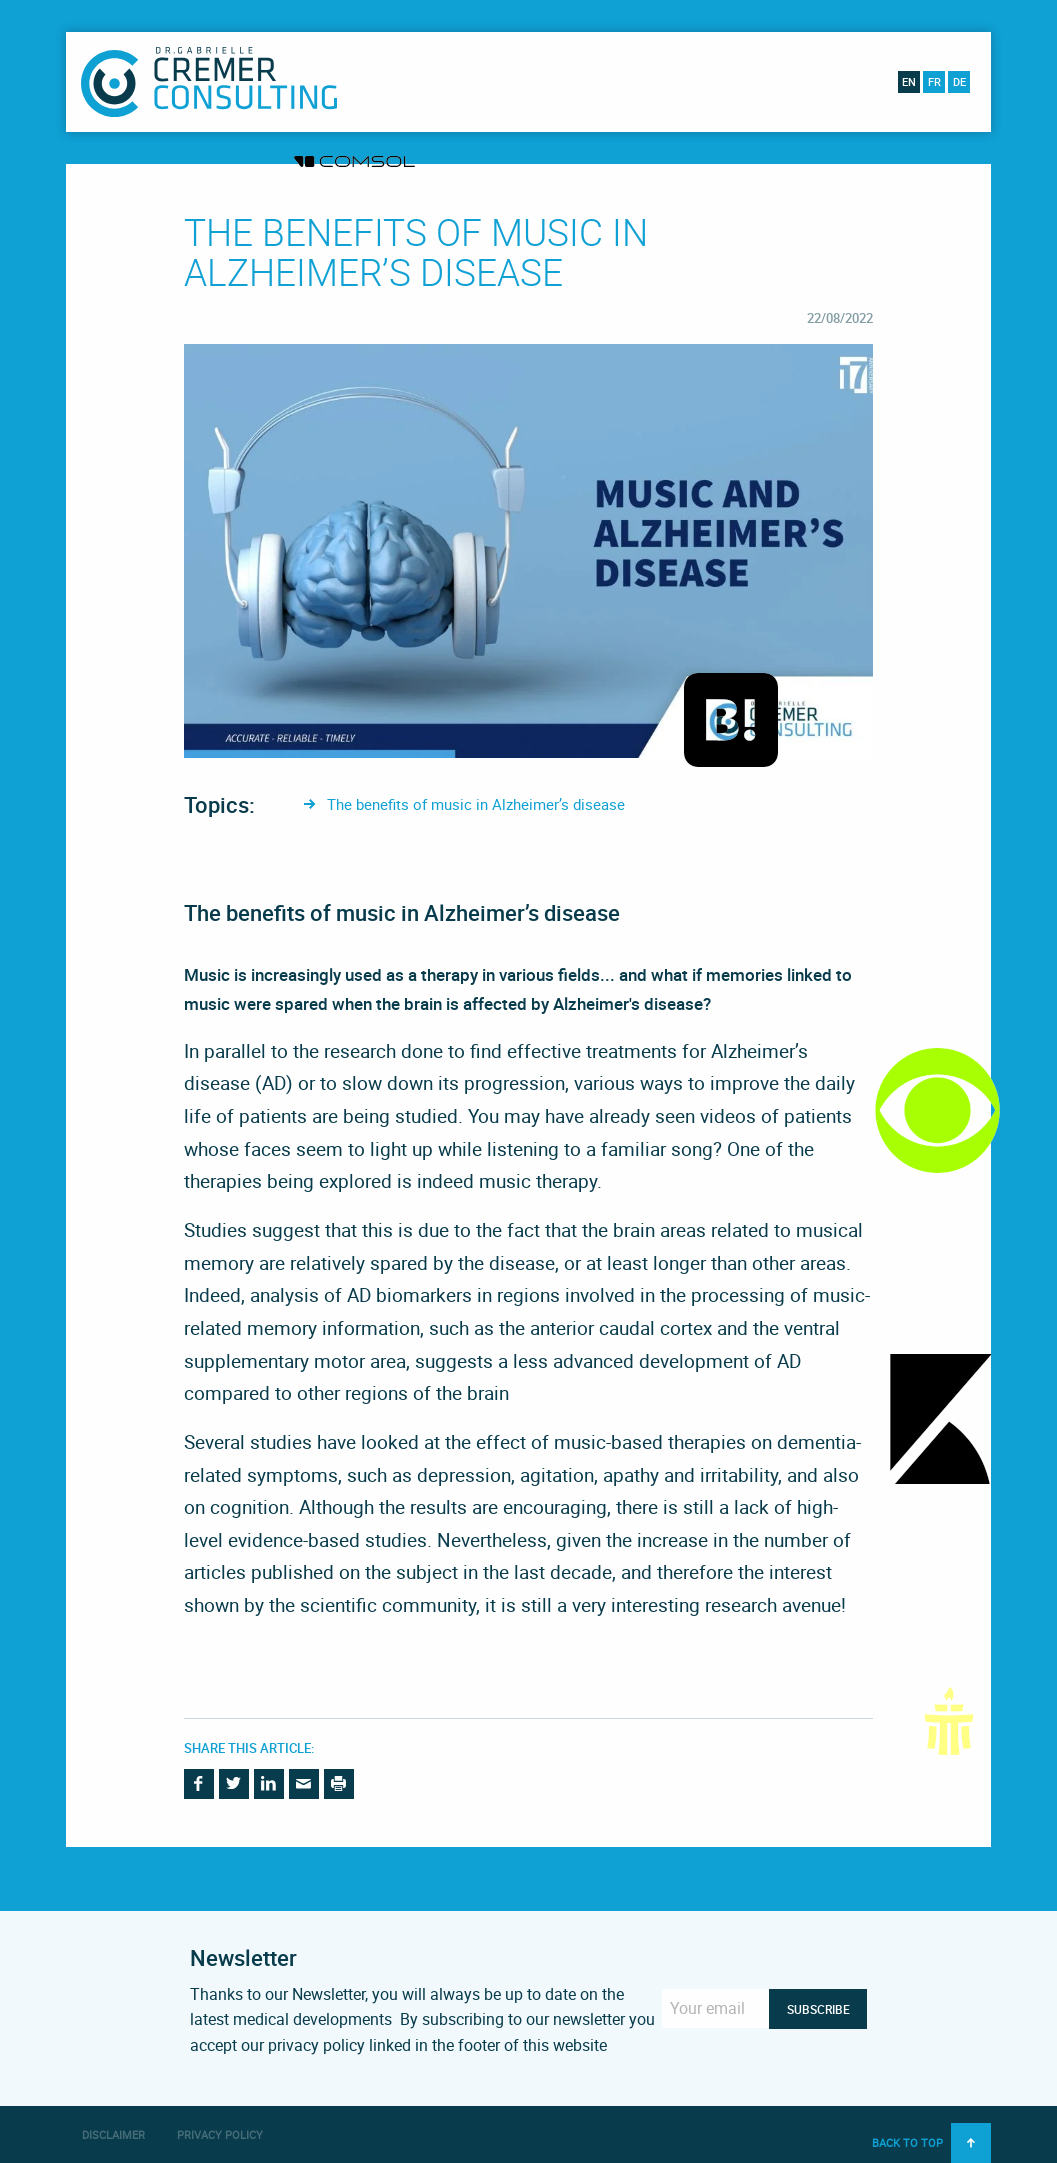  Describe the element at coordinates (941, 1419) in the screenshot. I see `open kibana dashboard` at that location.